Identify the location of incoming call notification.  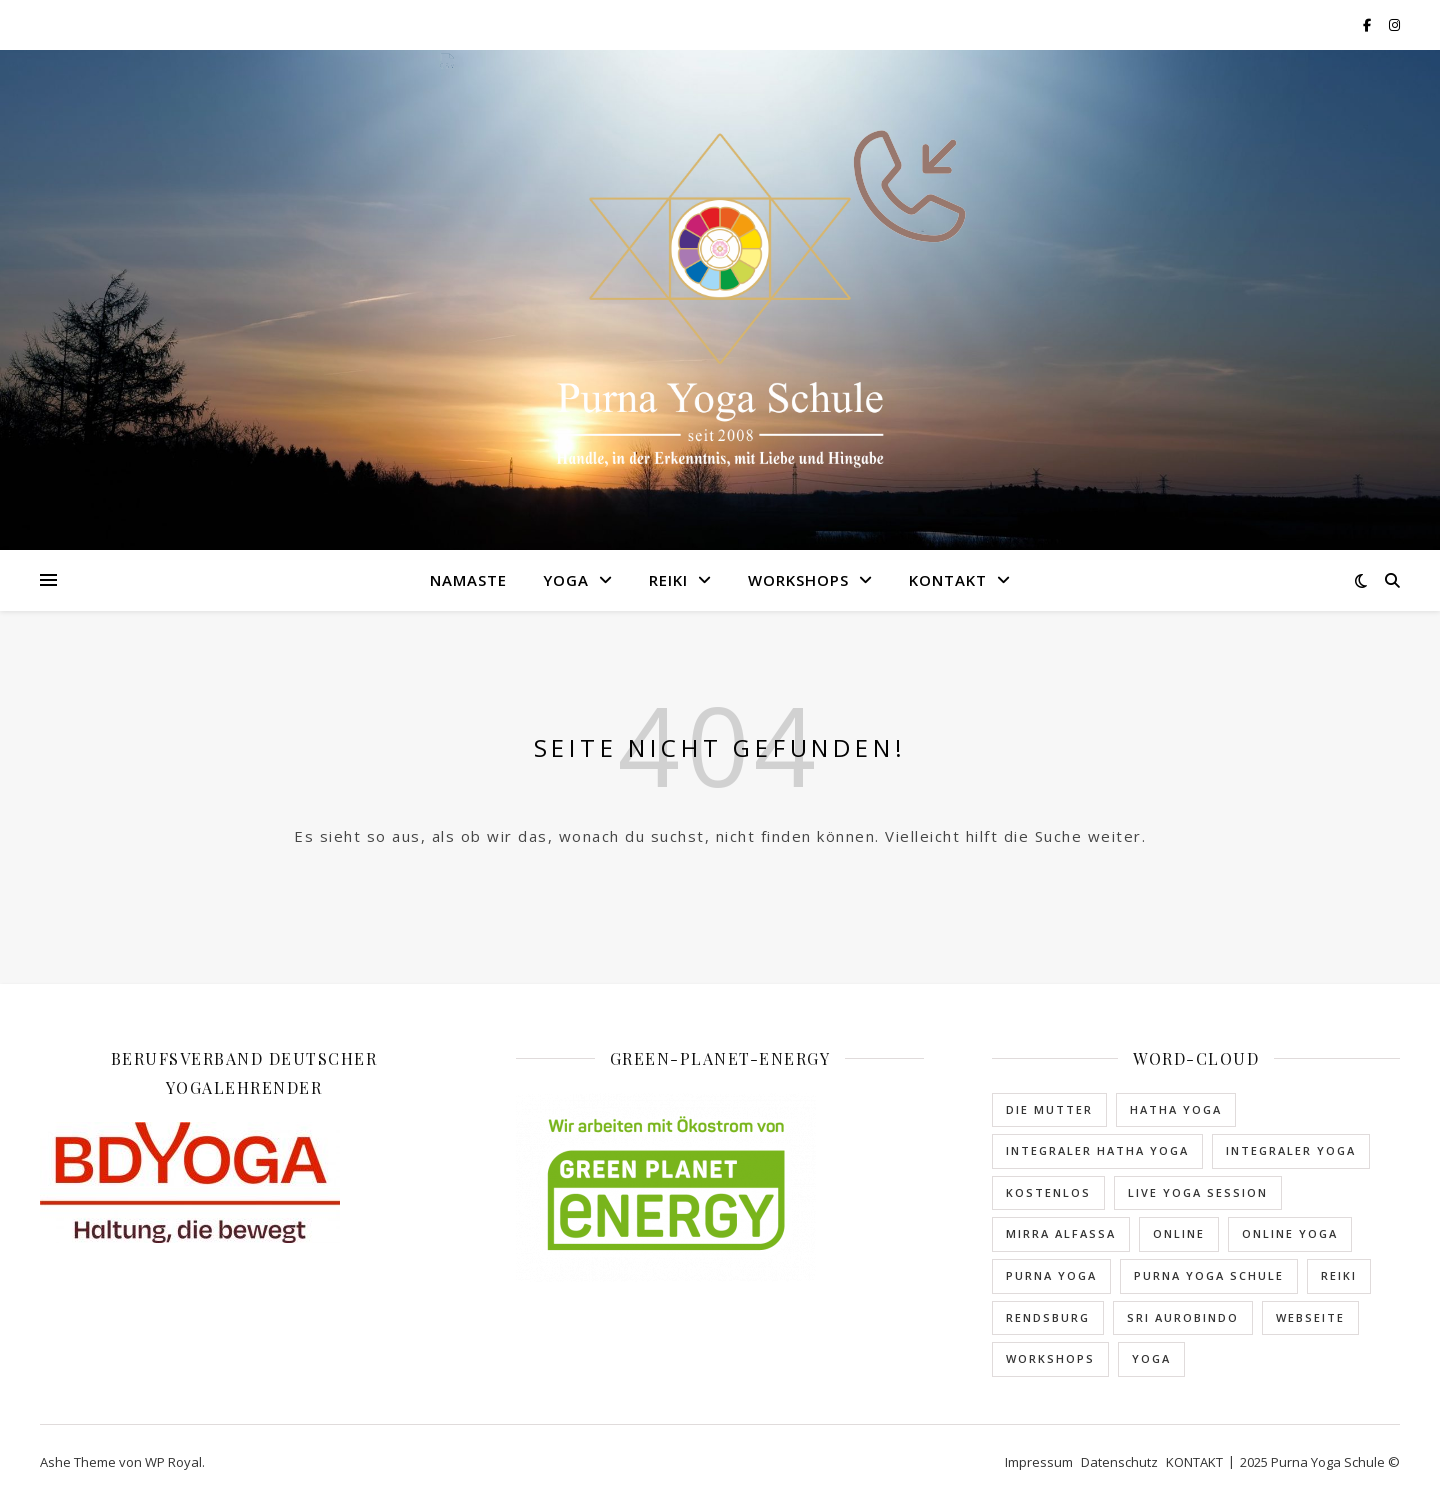
(912, 184).